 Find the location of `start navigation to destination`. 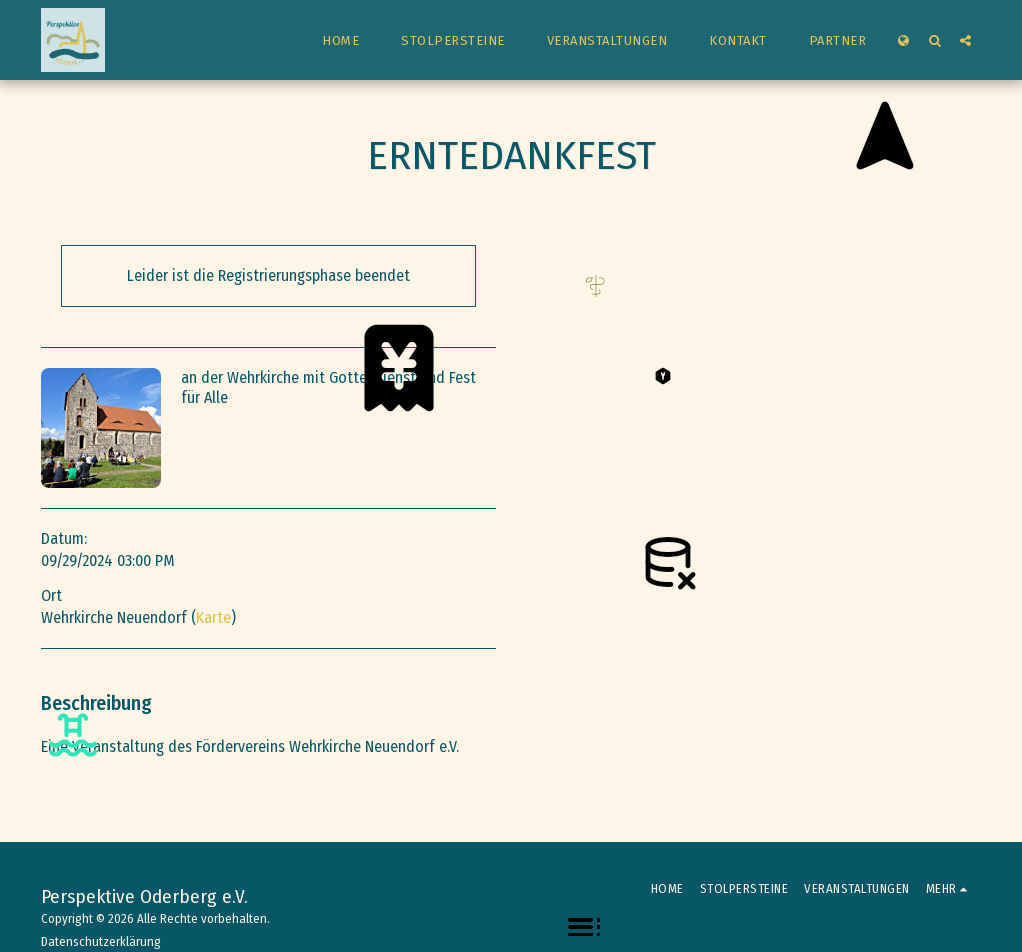

start navigation to destination is located at coordinates (885, 135).